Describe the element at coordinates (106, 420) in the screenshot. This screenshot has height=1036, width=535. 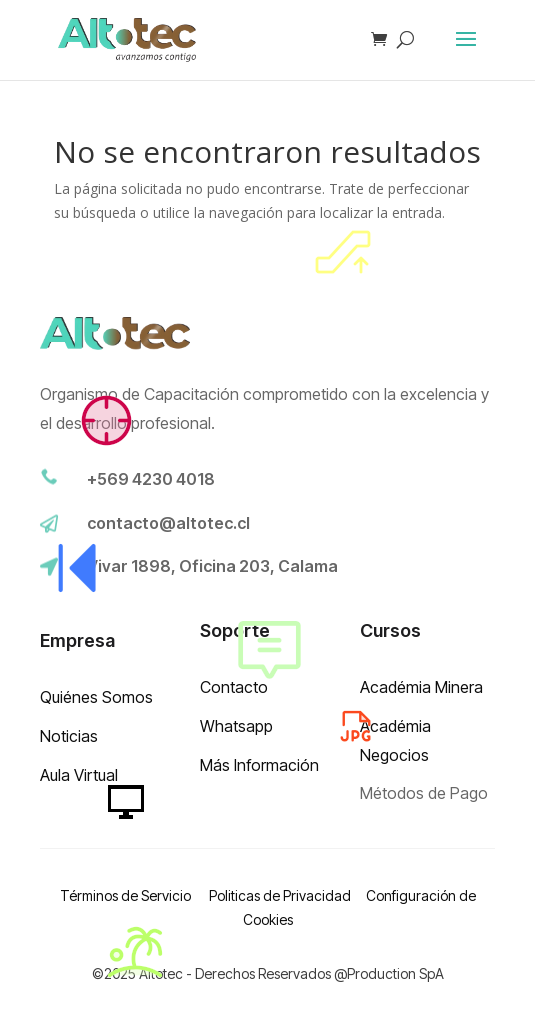
I see `center map on current location` at that location.